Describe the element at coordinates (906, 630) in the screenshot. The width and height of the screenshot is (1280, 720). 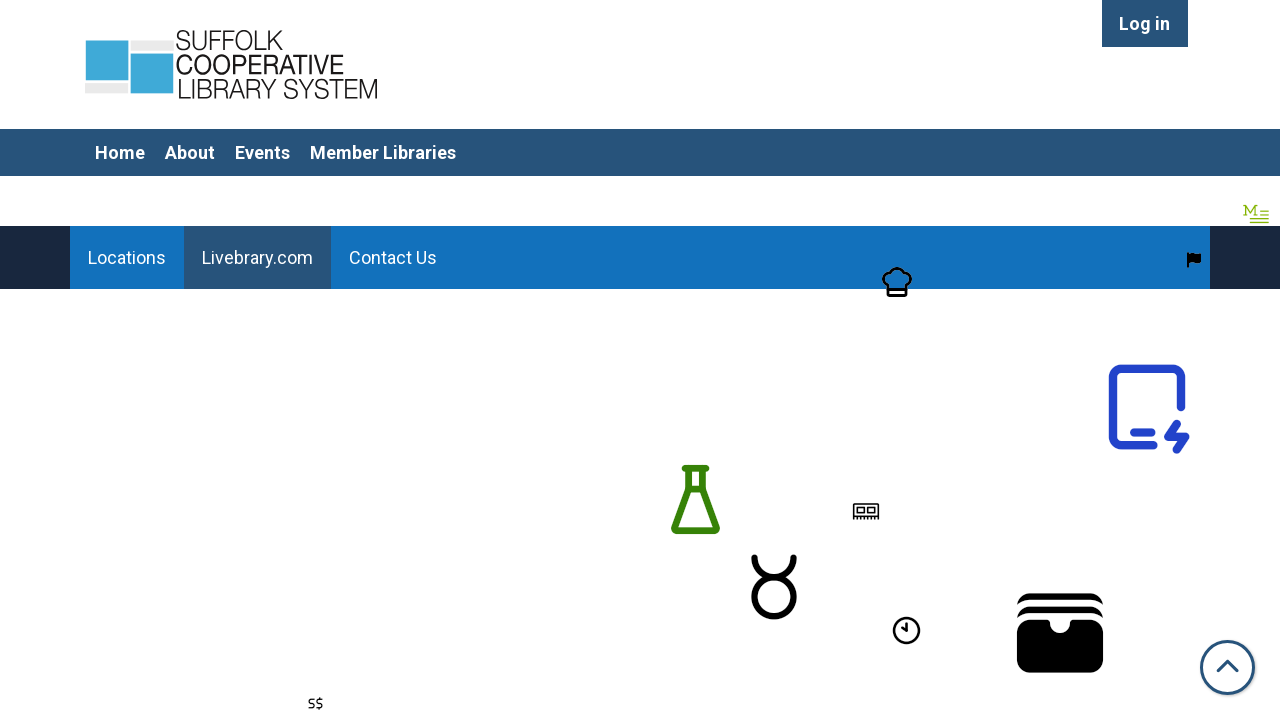
I see `indicates the current time or timestamp` at that location.